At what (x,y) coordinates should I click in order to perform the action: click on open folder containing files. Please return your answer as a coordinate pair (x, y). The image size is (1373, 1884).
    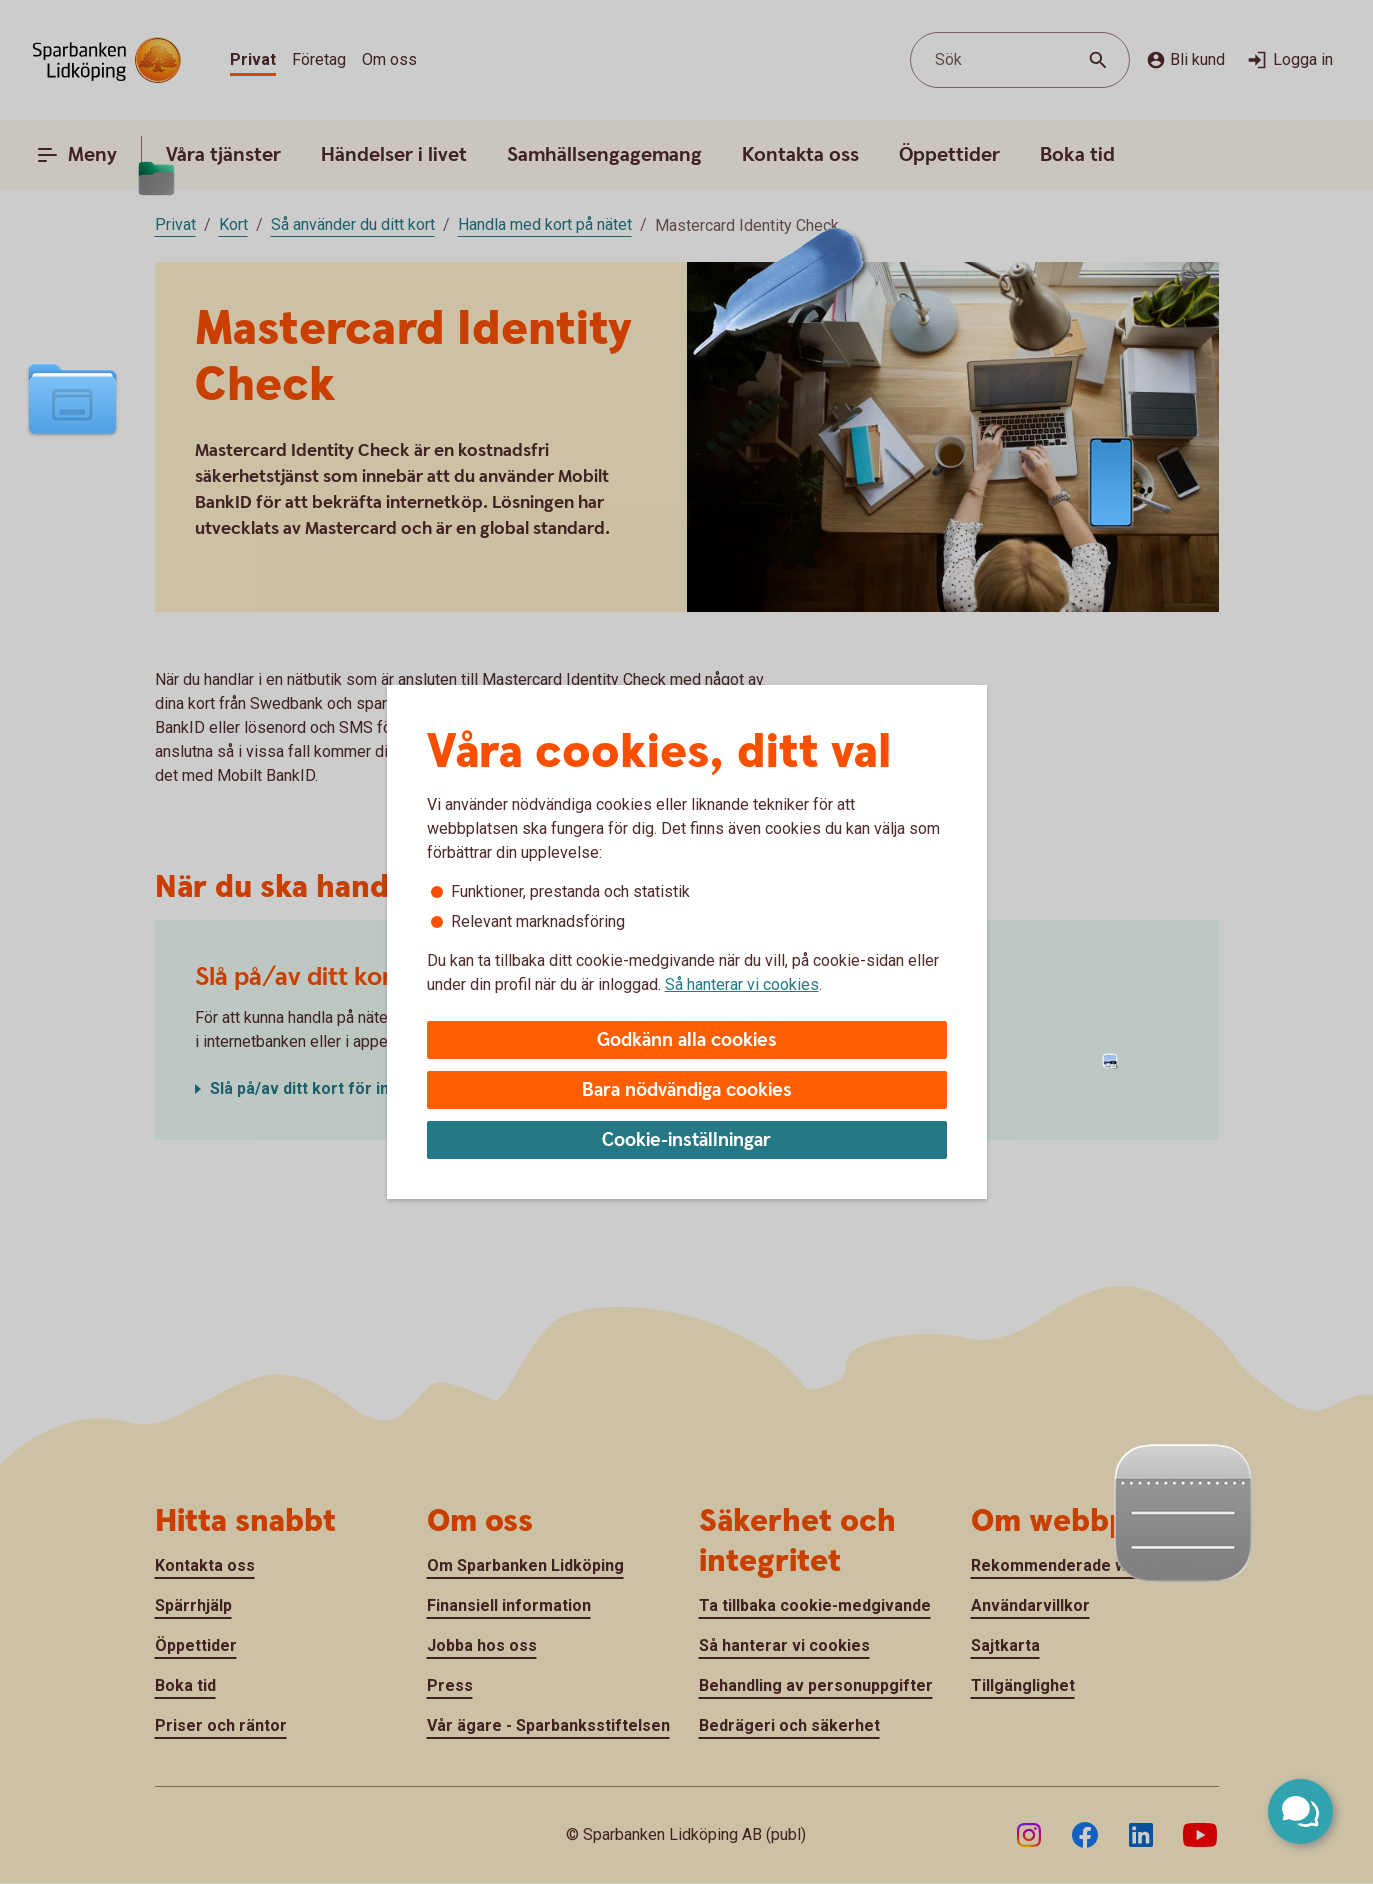
    Looking at the image, I should click on (156, 178).